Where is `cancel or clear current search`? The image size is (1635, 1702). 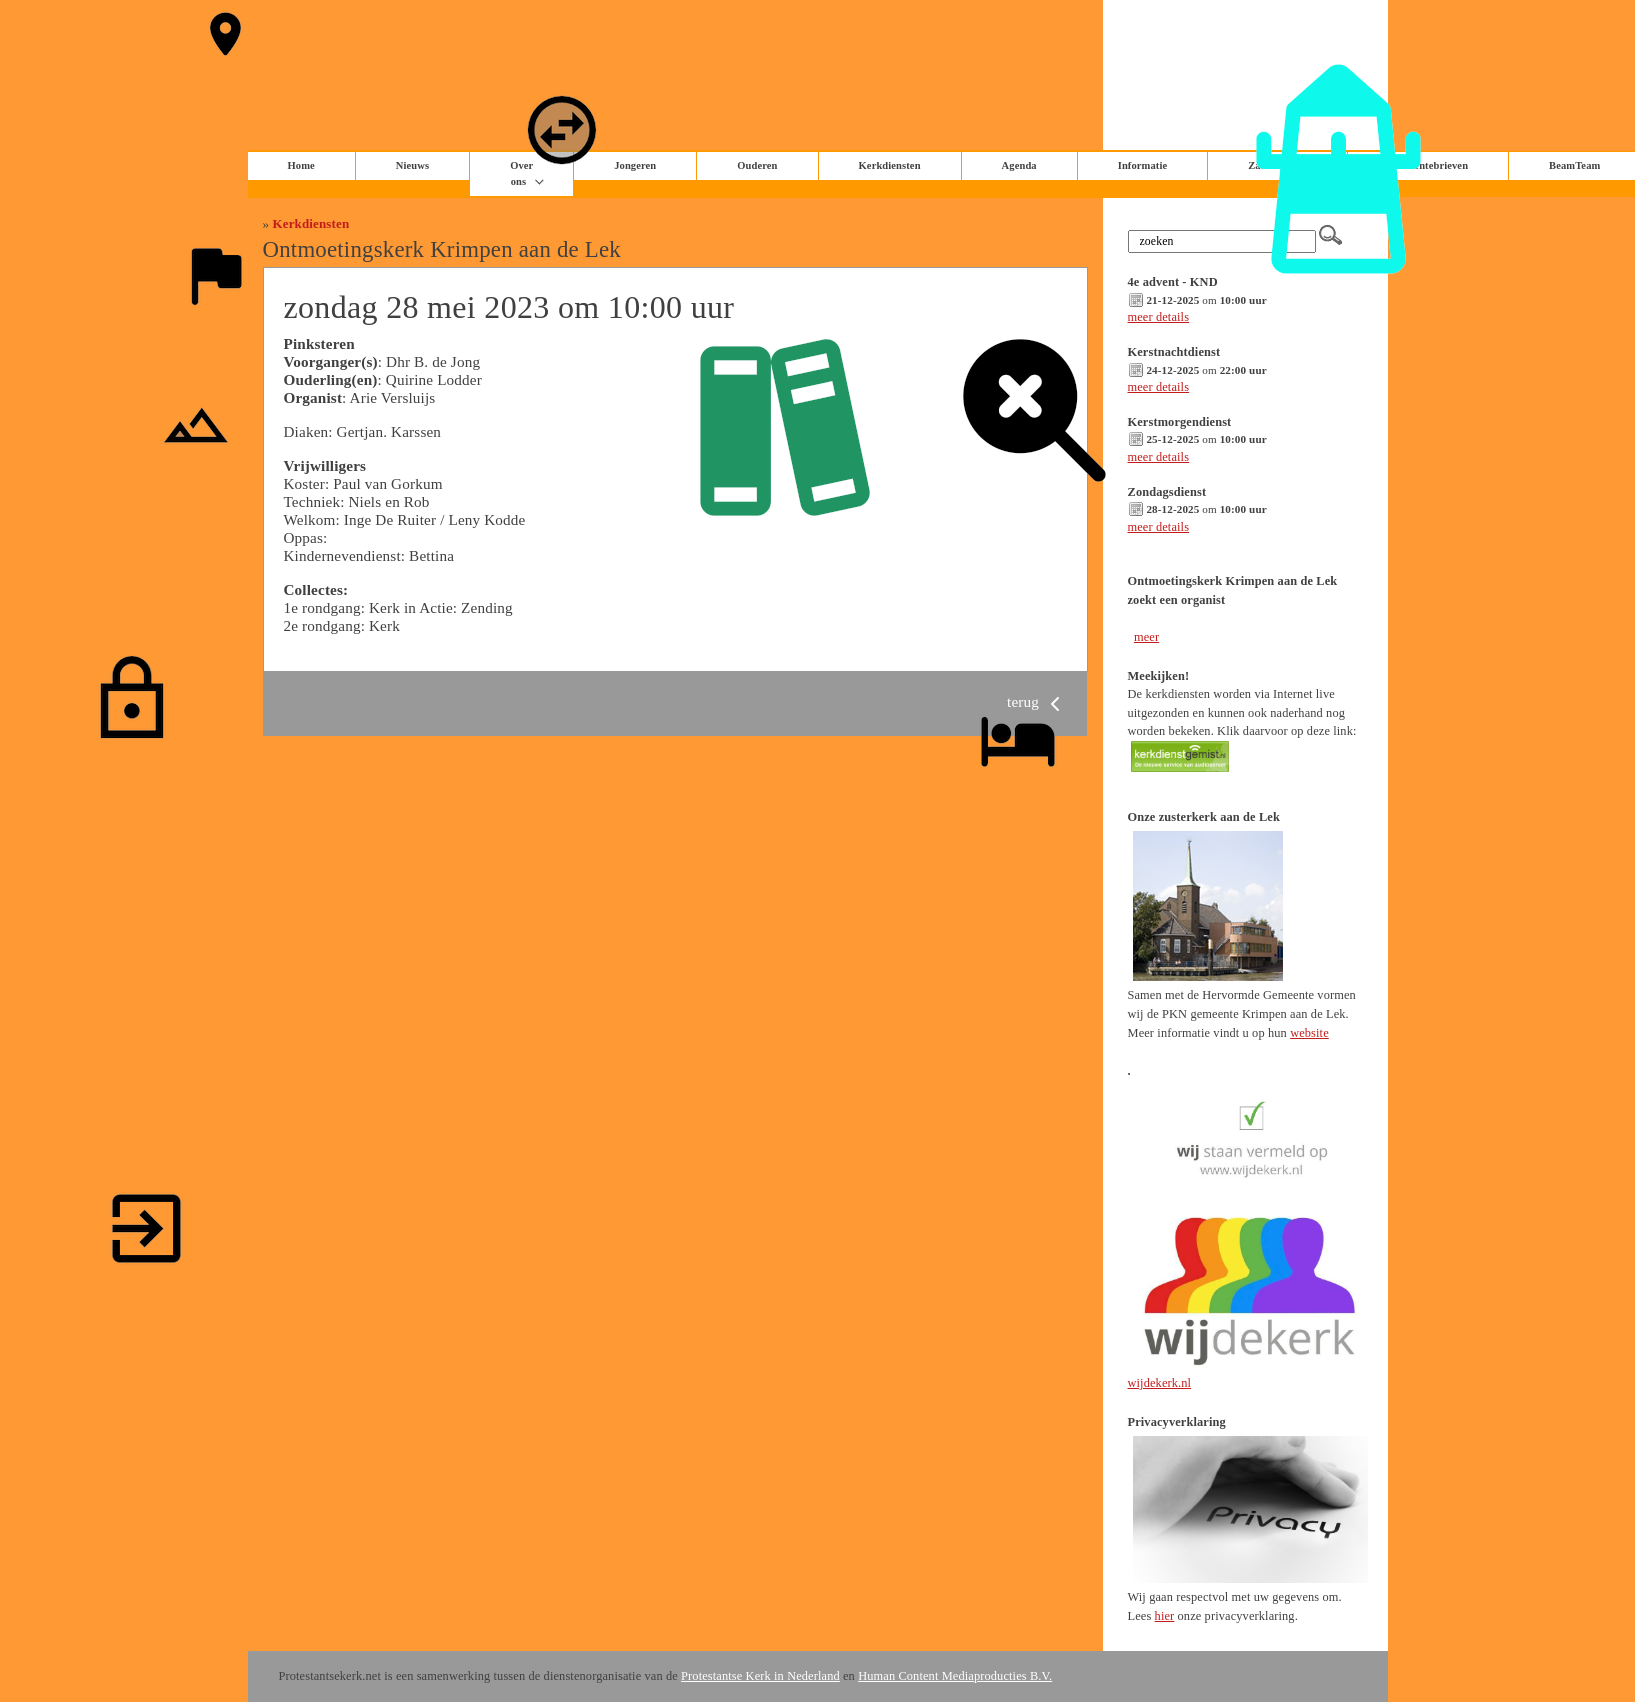
cancel or clear current search is located at coordinates (1034, 410).